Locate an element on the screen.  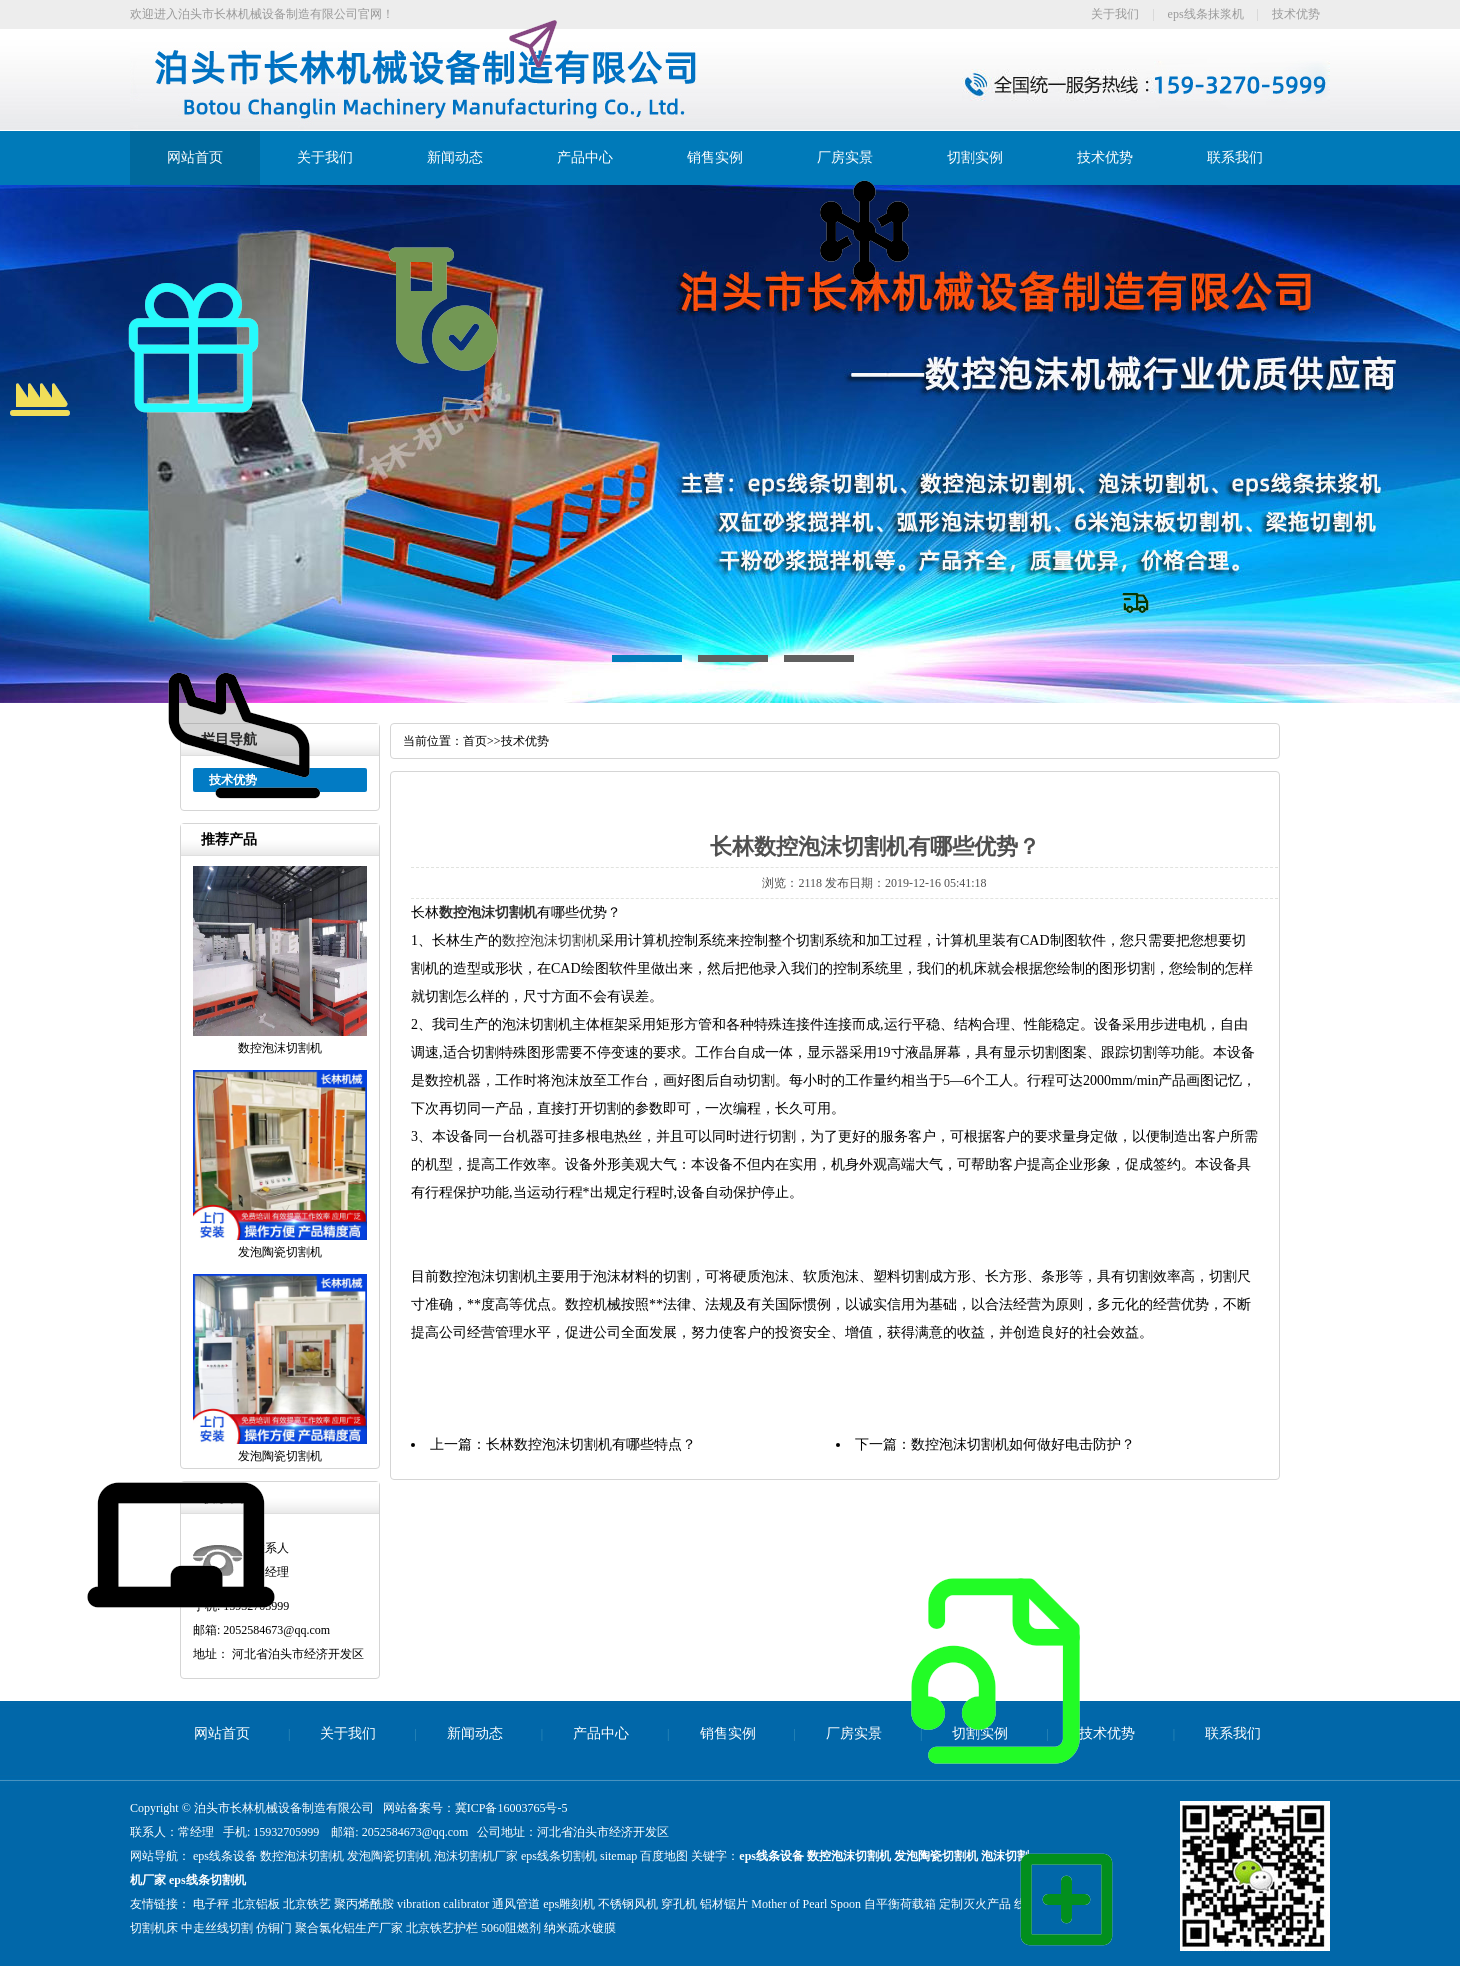
send a message is located at coordinates (532, 44).